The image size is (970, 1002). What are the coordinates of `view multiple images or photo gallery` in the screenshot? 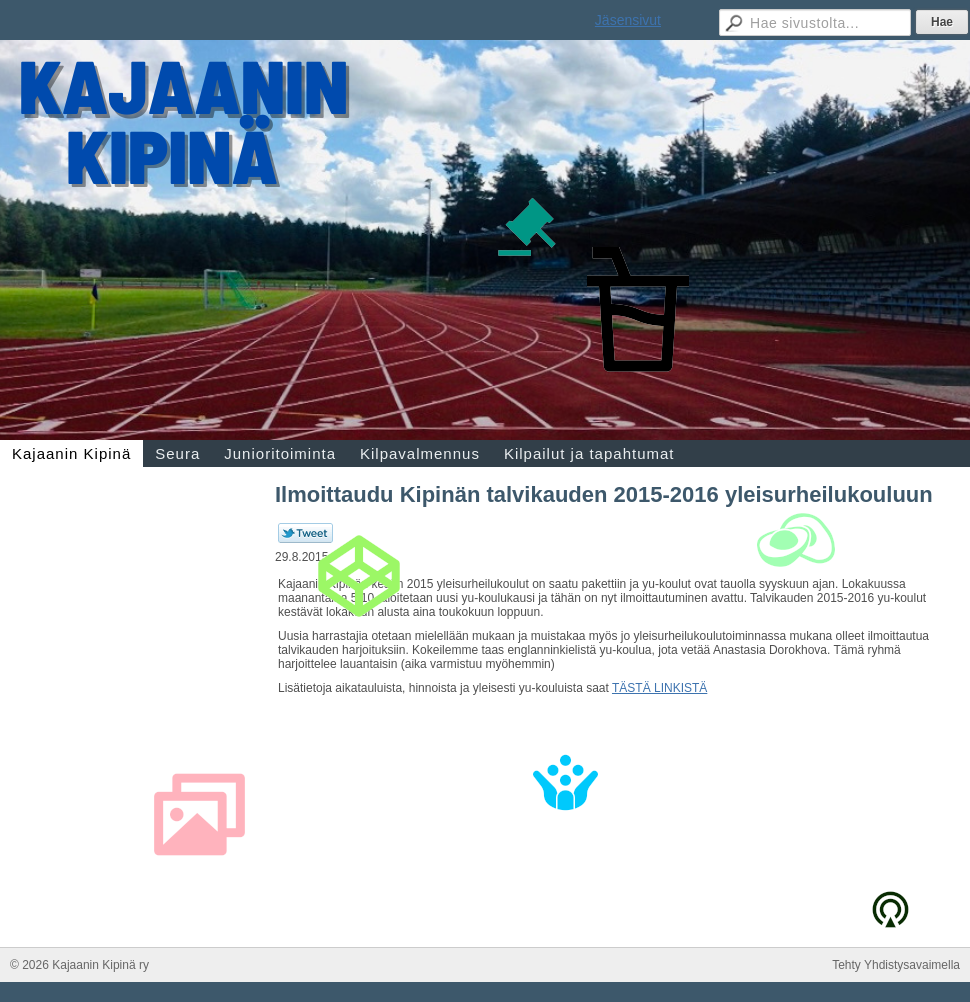 It's located at (199, 814).